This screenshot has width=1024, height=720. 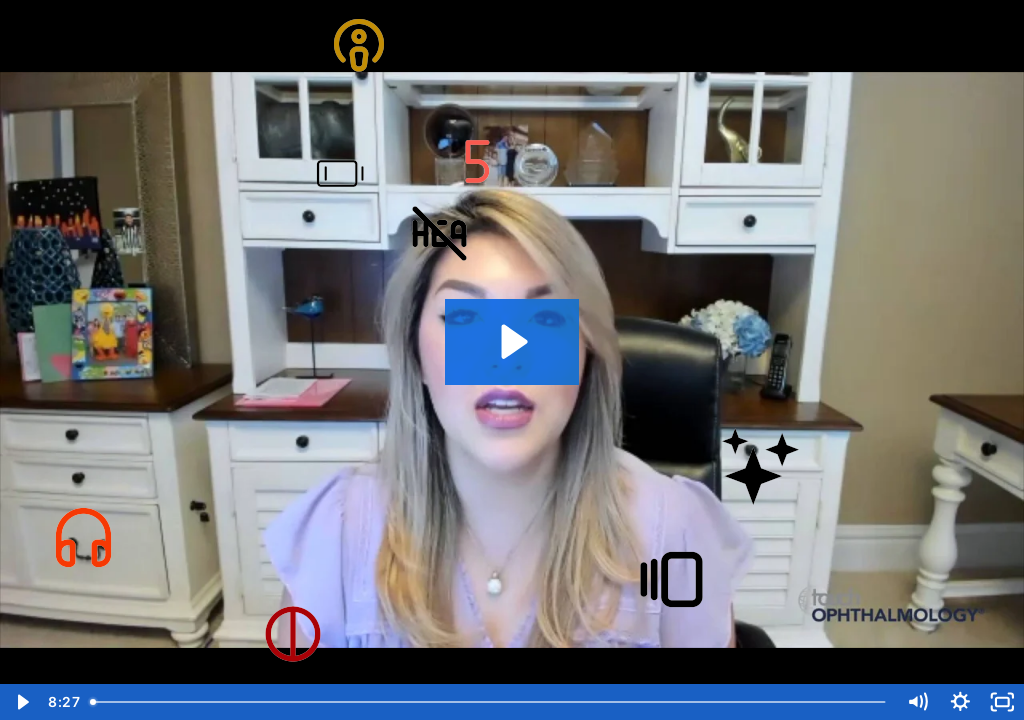 I want to click on indicates step 5 in a multi-step process, so click(x=477, y=161).